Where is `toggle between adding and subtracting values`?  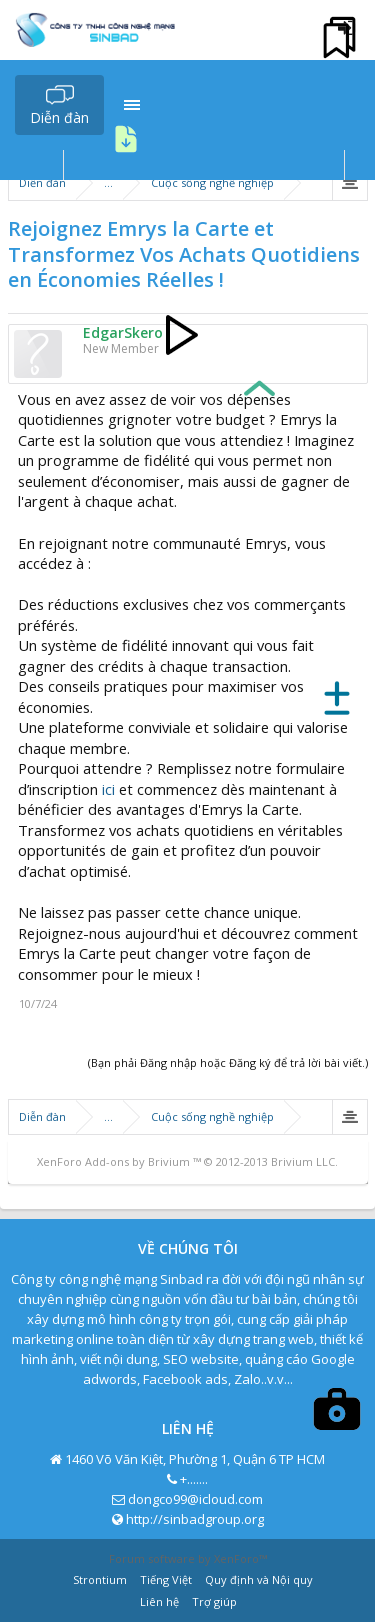 toggle between adding and subtracting values is located at coordinates (337, 698).